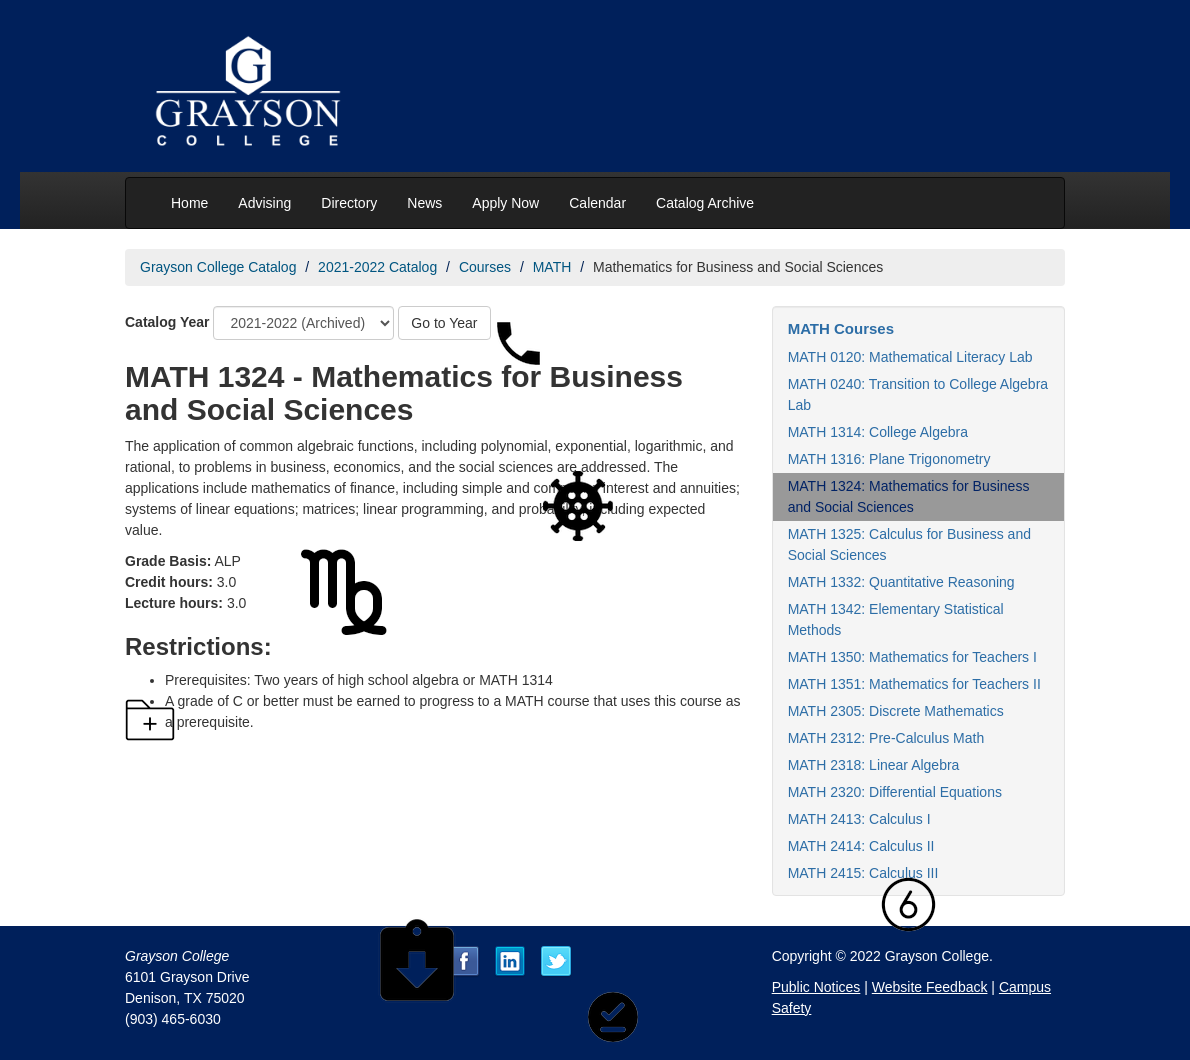  I want to click on indicates virgo zodiac sign, so click(346, 590).